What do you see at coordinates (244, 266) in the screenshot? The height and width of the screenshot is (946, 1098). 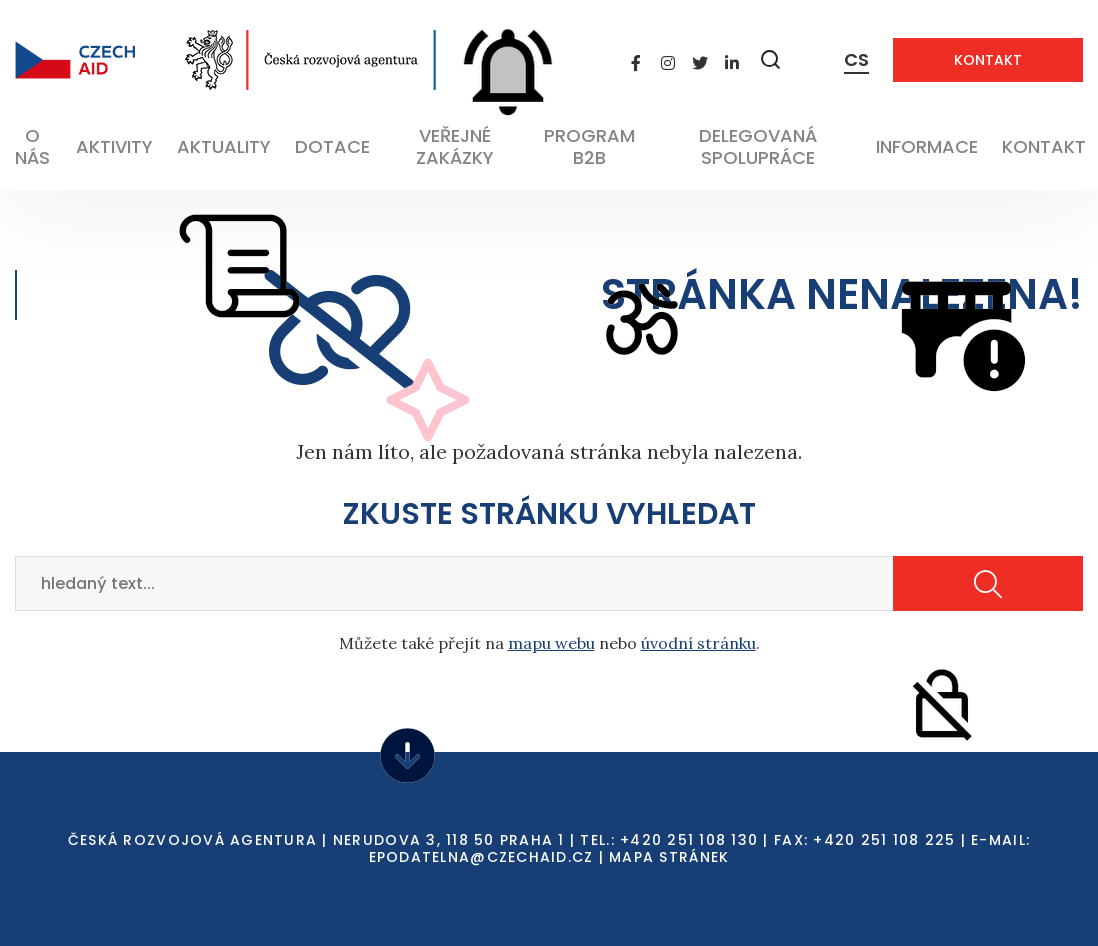 I see `view terms and conditions or legal documents` at bounding box center [244, 266].